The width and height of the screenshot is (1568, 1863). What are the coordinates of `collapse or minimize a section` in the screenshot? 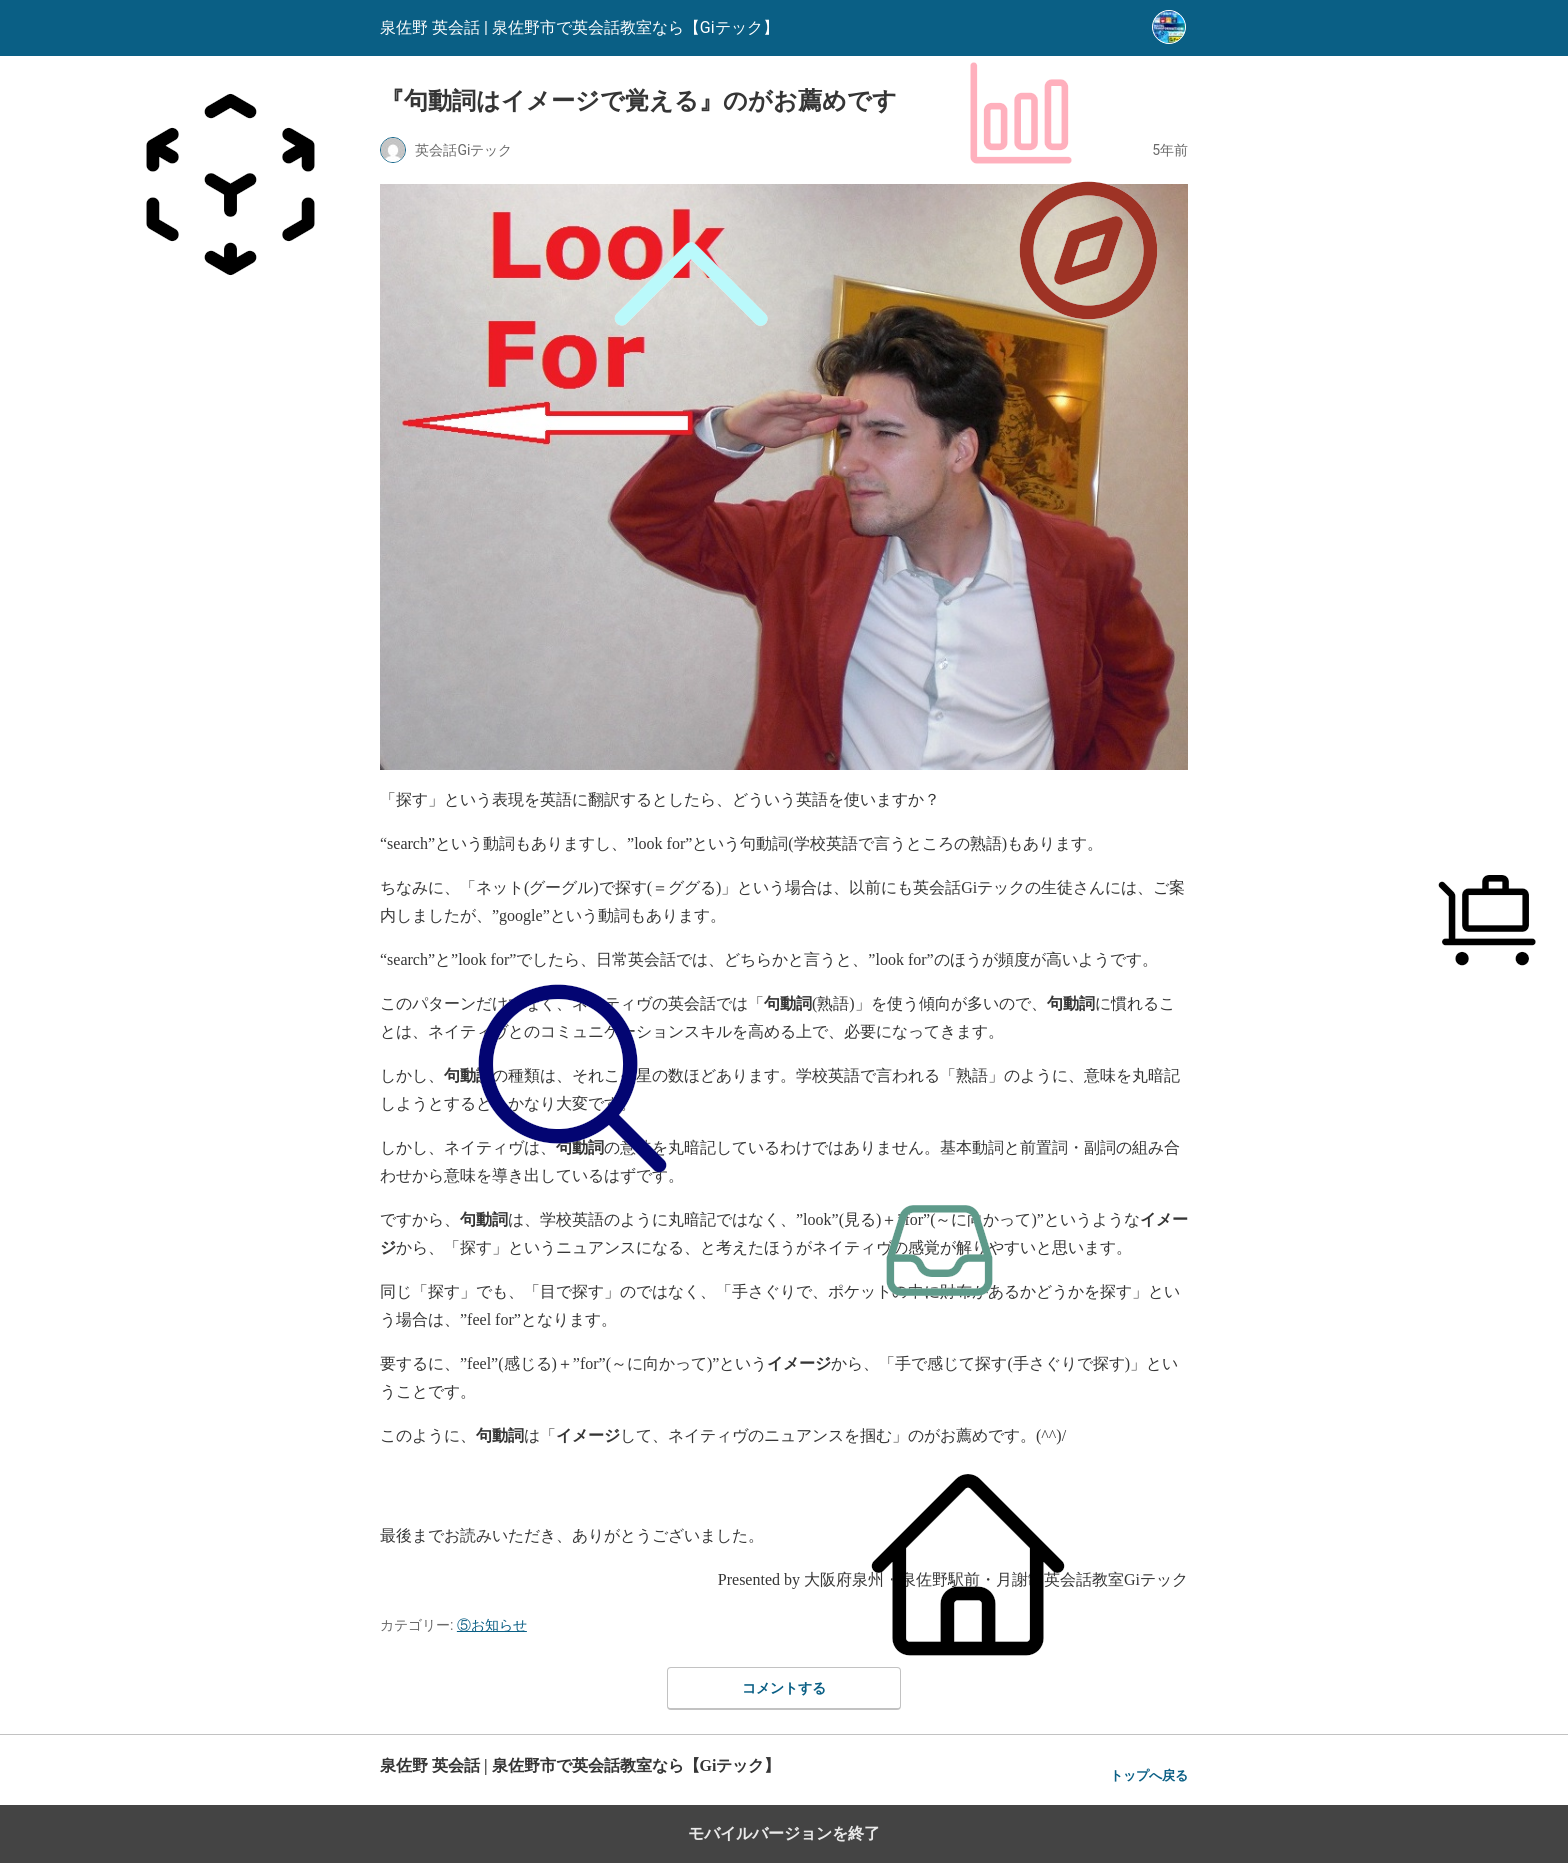 It's located at (691, 284).